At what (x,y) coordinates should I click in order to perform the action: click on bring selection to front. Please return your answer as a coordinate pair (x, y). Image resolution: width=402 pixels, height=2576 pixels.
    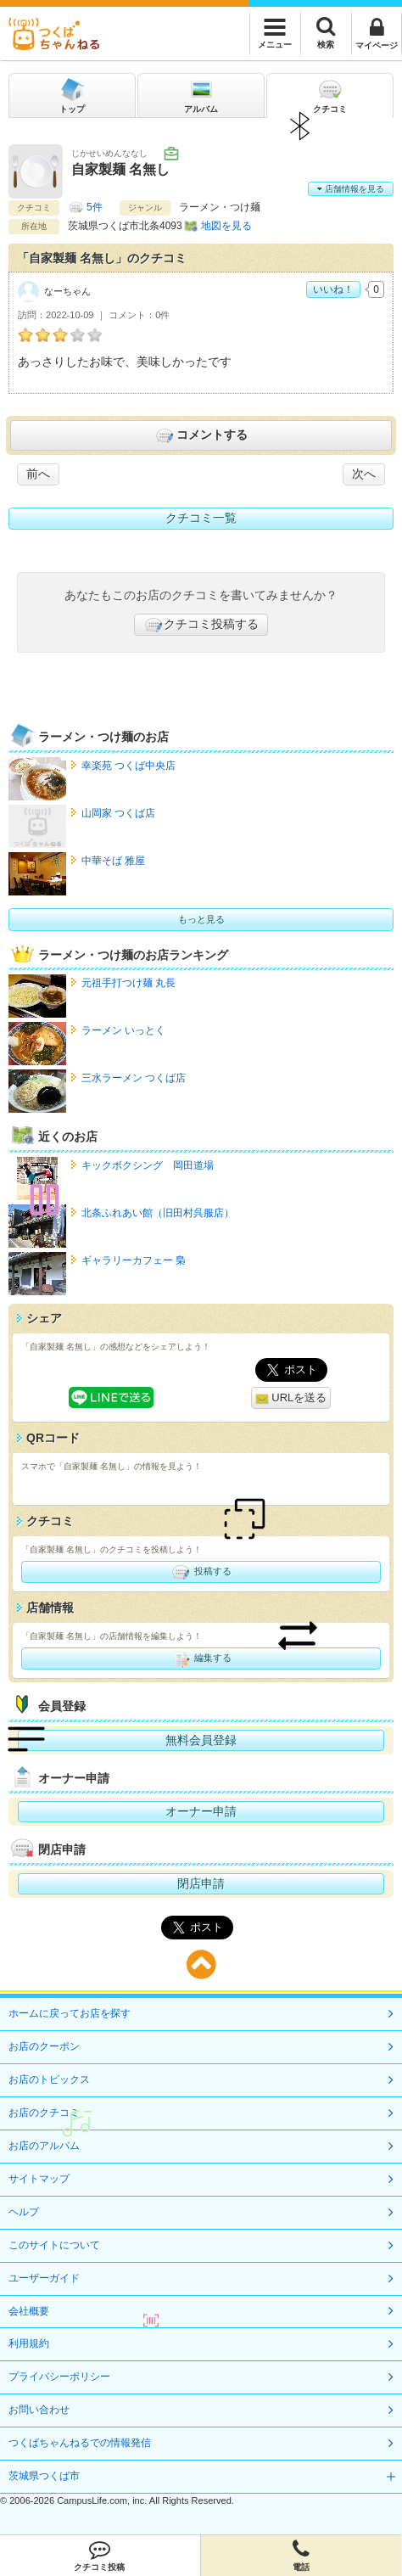
    Looking at the image, I should click on (244, 1518).